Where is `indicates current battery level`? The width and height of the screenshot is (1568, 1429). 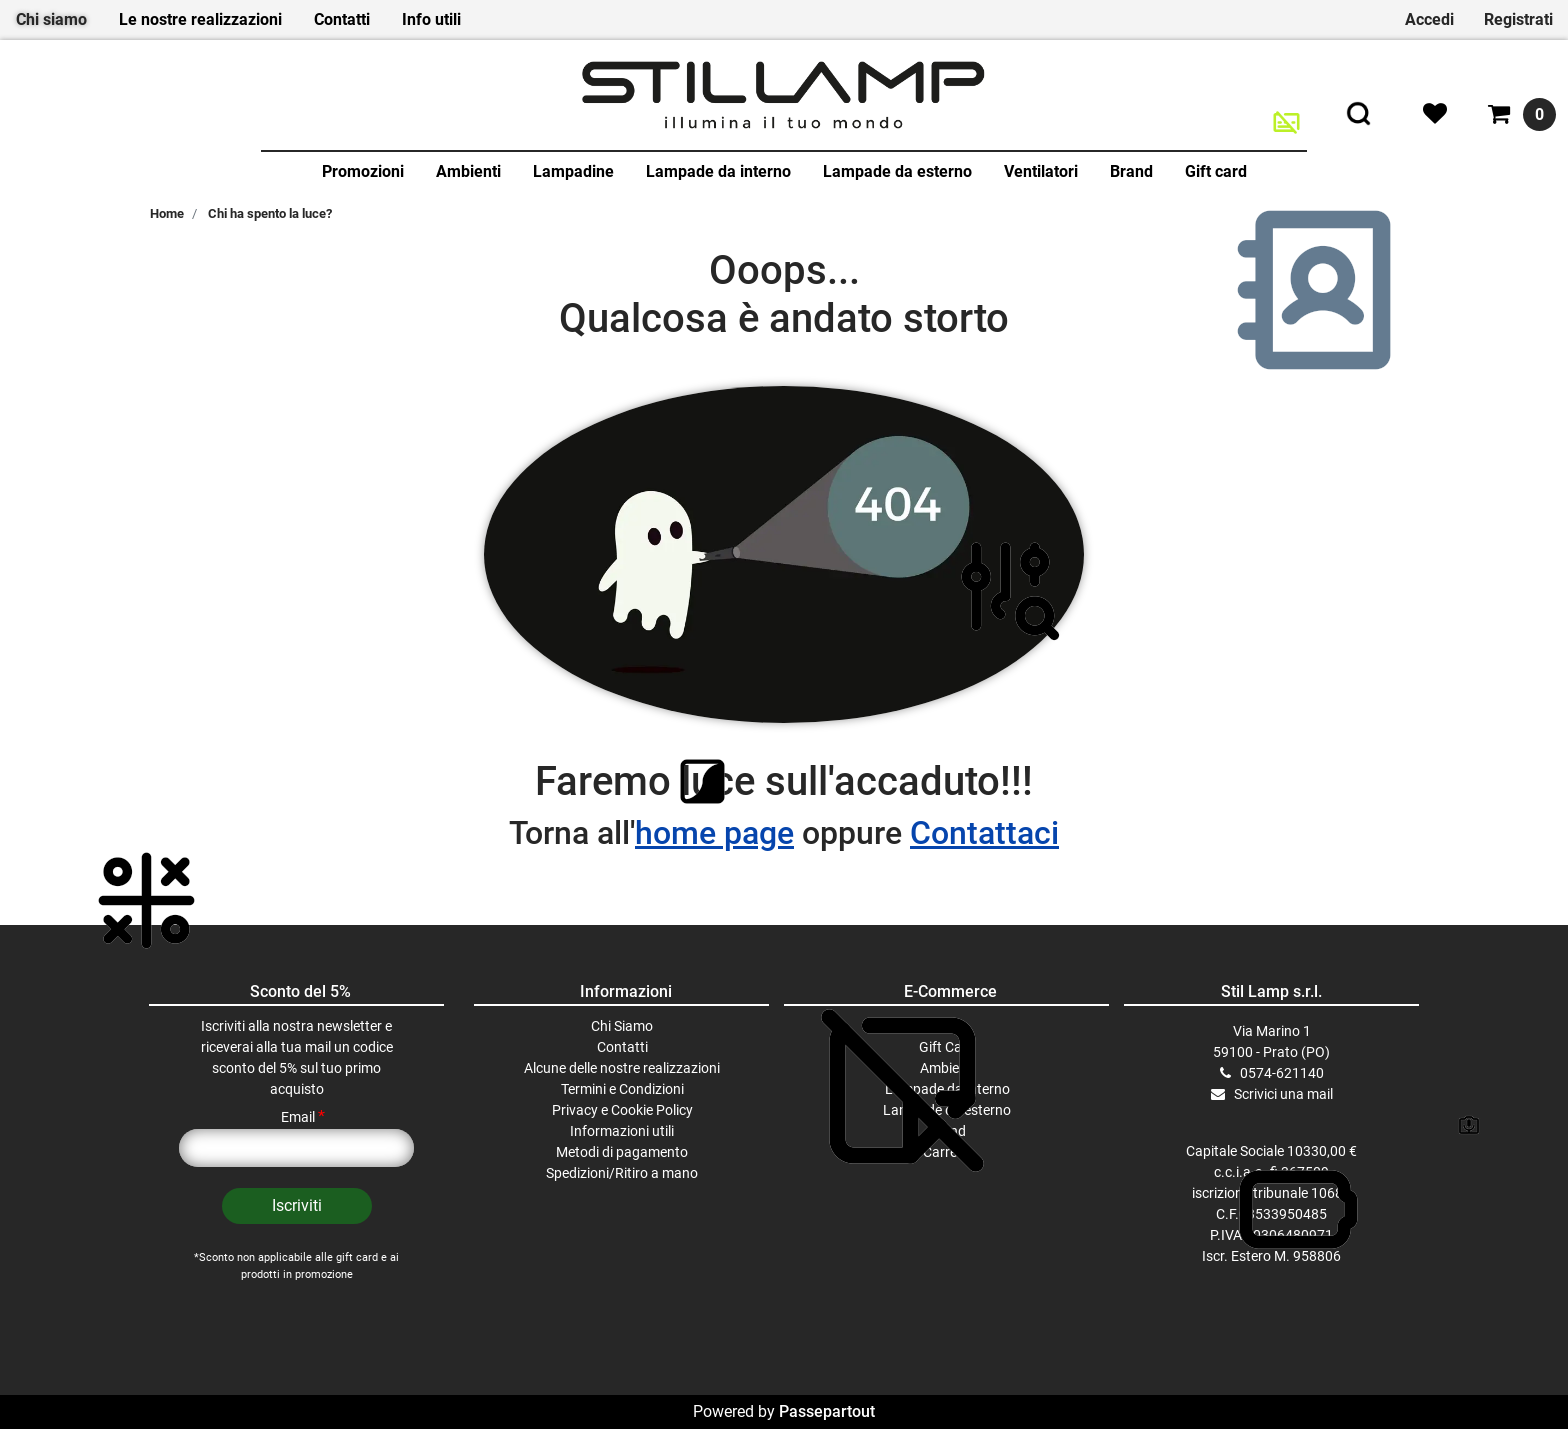
indicates current battery level is located at coordinates (1298, 1209).